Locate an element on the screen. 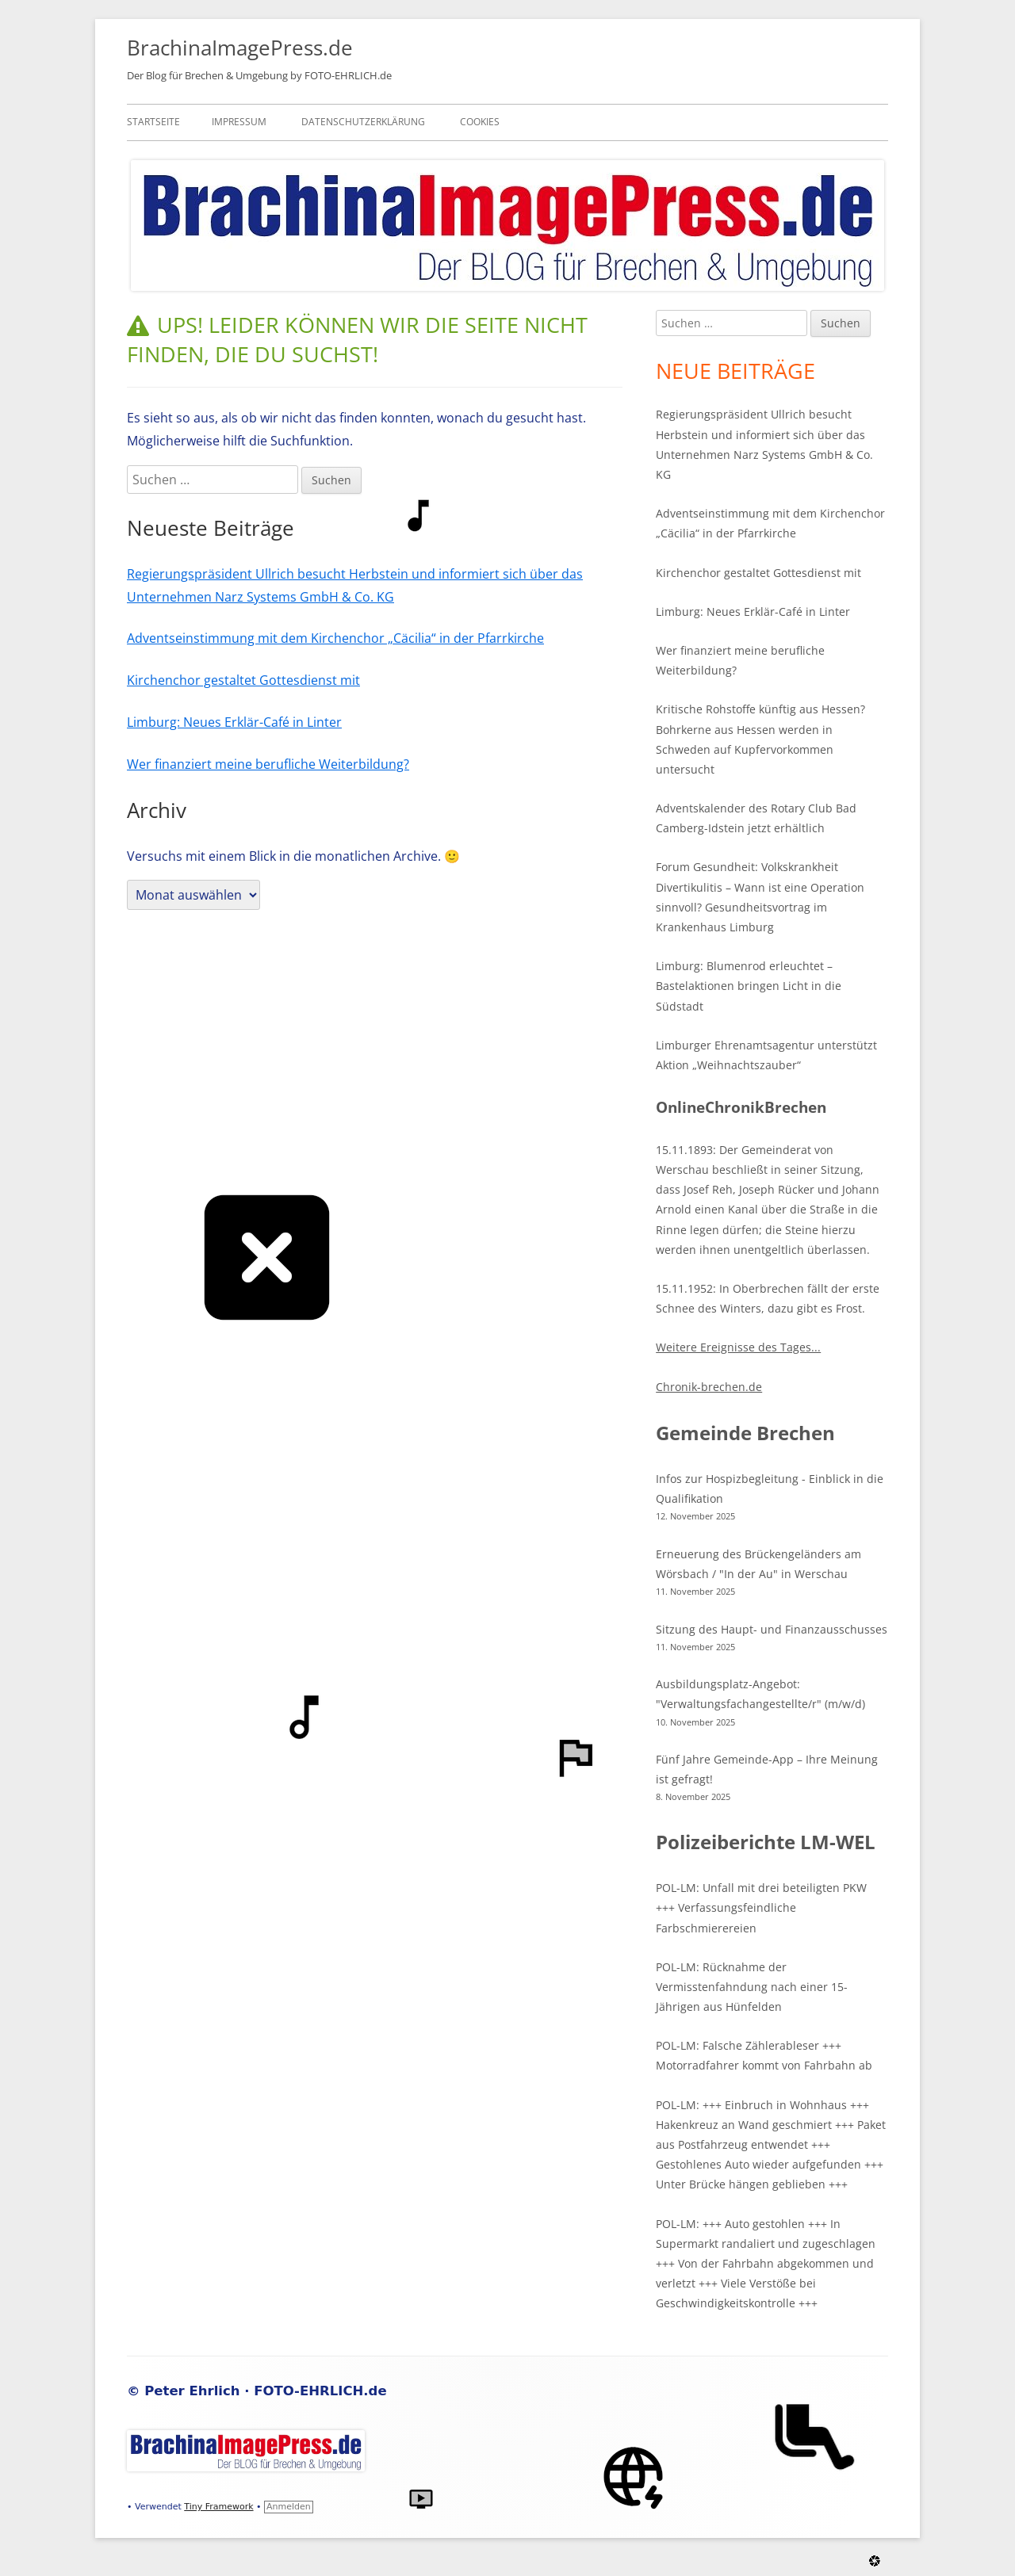  select extra legroom seating option is located at coordinates (813, 2438).